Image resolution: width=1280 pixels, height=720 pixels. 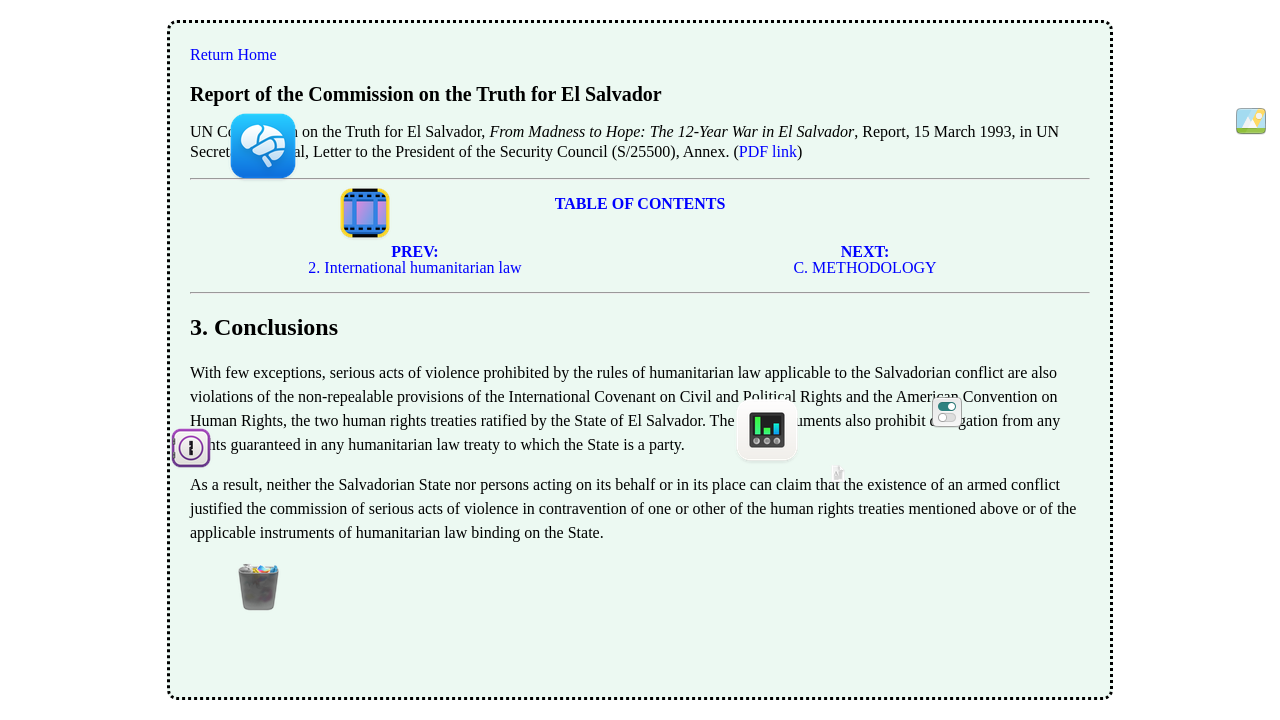 I want to click on open the Secrets password manager app, so click(x=191, y=448).